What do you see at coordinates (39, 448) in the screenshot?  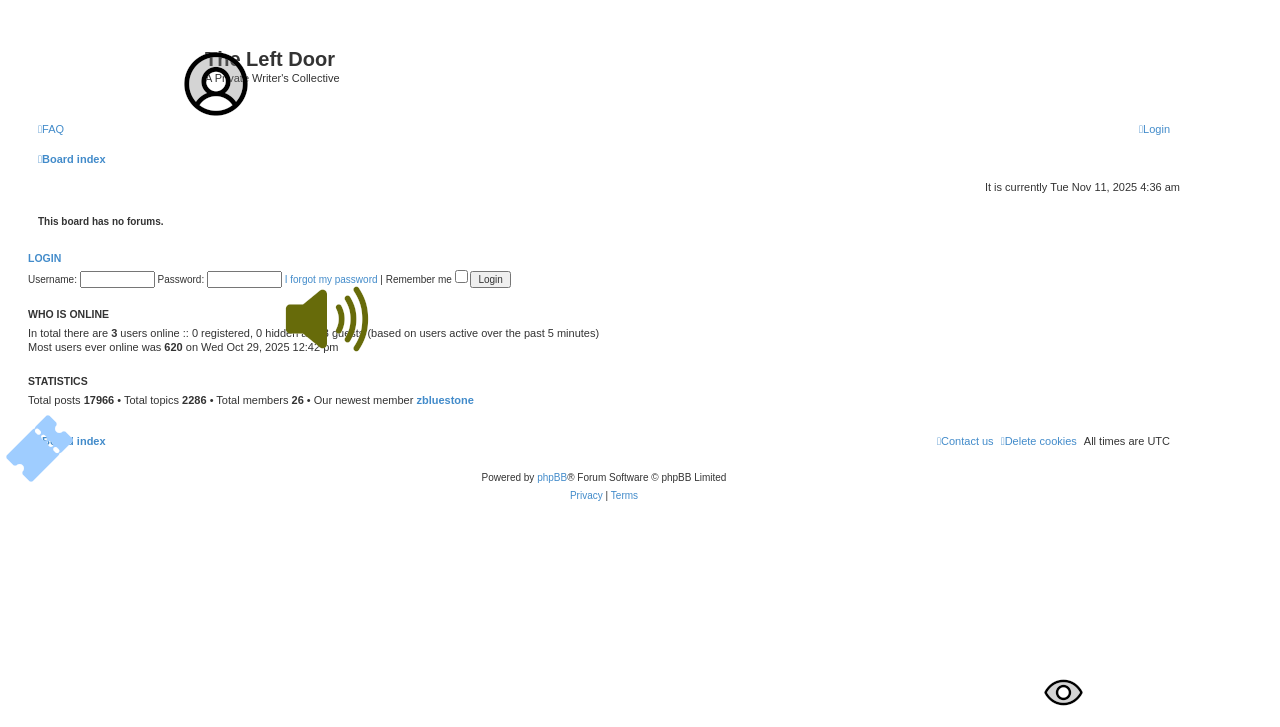 I see `view your tickets or passes` at bounding box center [39, 448].